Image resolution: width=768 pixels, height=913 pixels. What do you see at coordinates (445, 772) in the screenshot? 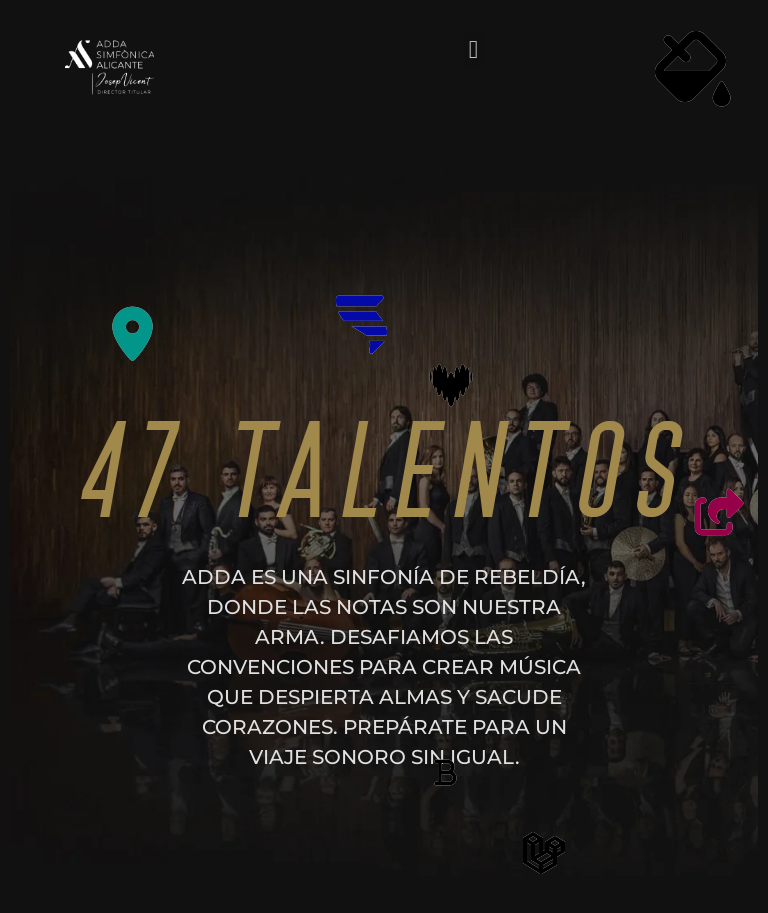
I see `apply bold formatting to selected text` at bounding box center [445, 772].